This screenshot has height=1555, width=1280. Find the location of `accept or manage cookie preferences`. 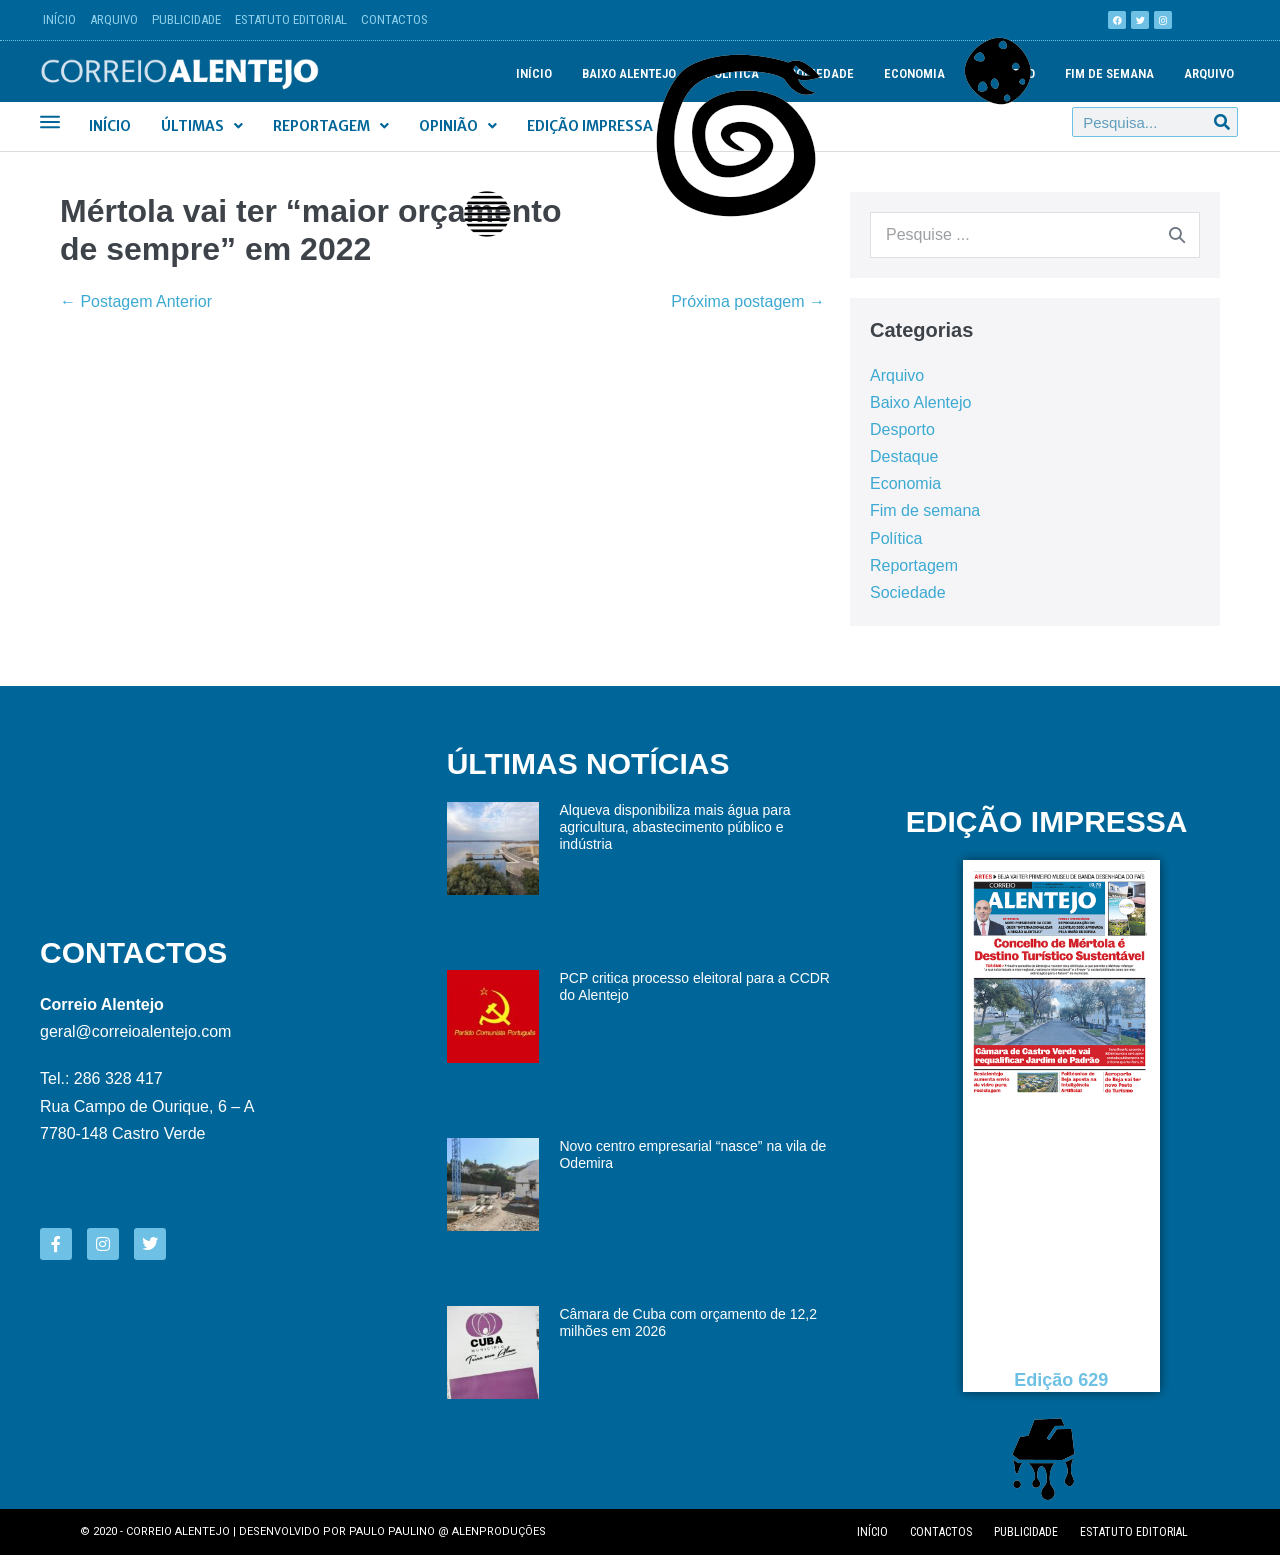

accept or manage cookie preferences is located at coordinates (998, 71).